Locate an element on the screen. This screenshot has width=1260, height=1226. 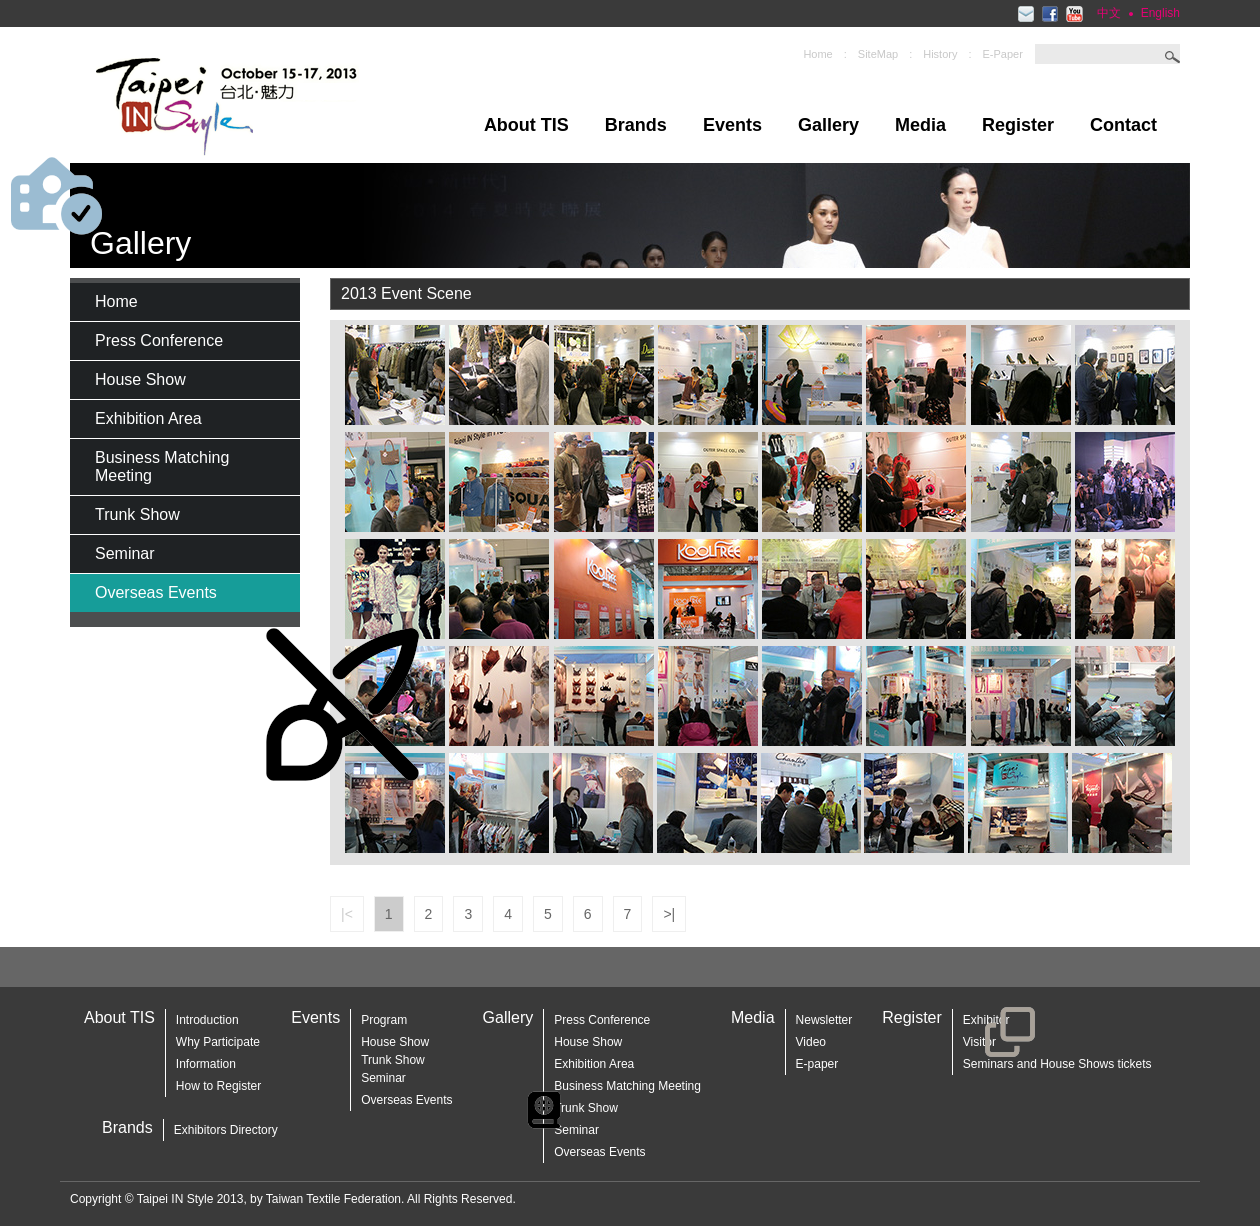
school verification complete is located at coordinates (56, 193).